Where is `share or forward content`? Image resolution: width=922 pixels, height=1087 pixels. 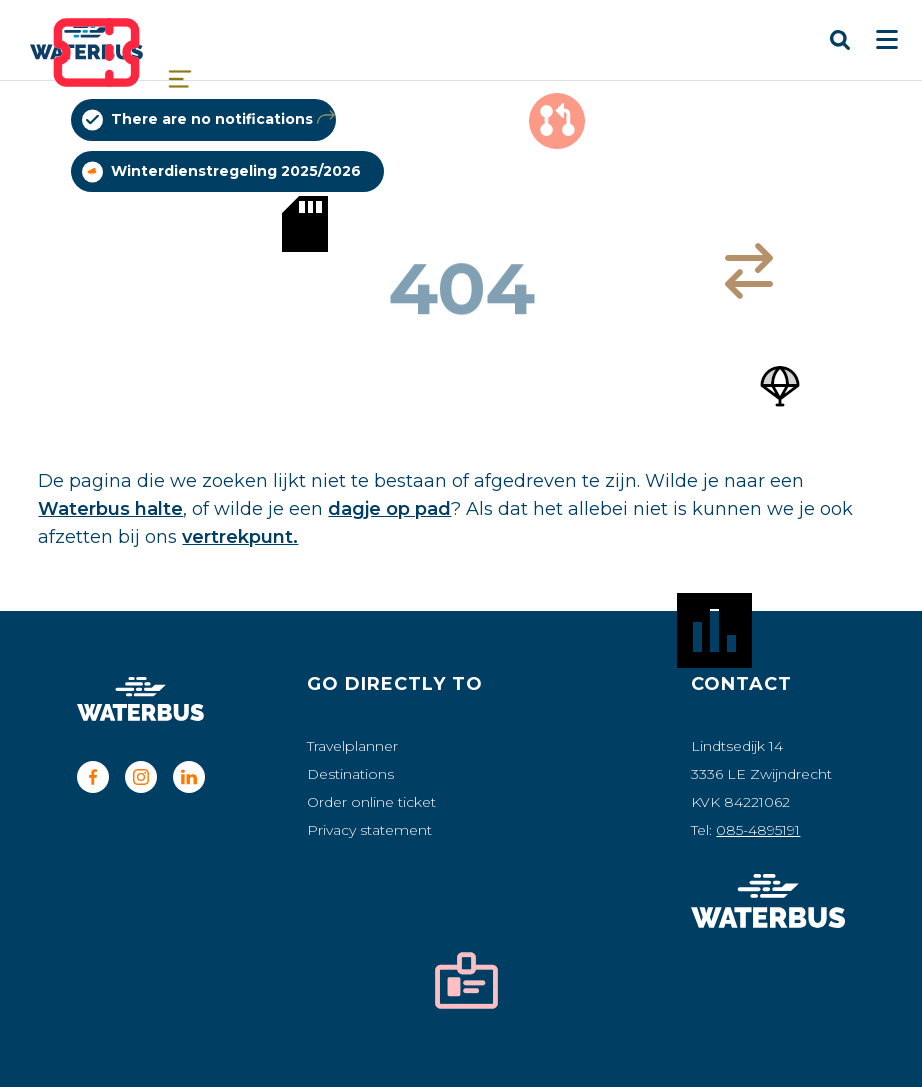
share or forward content is located at coordinates (326, 117).